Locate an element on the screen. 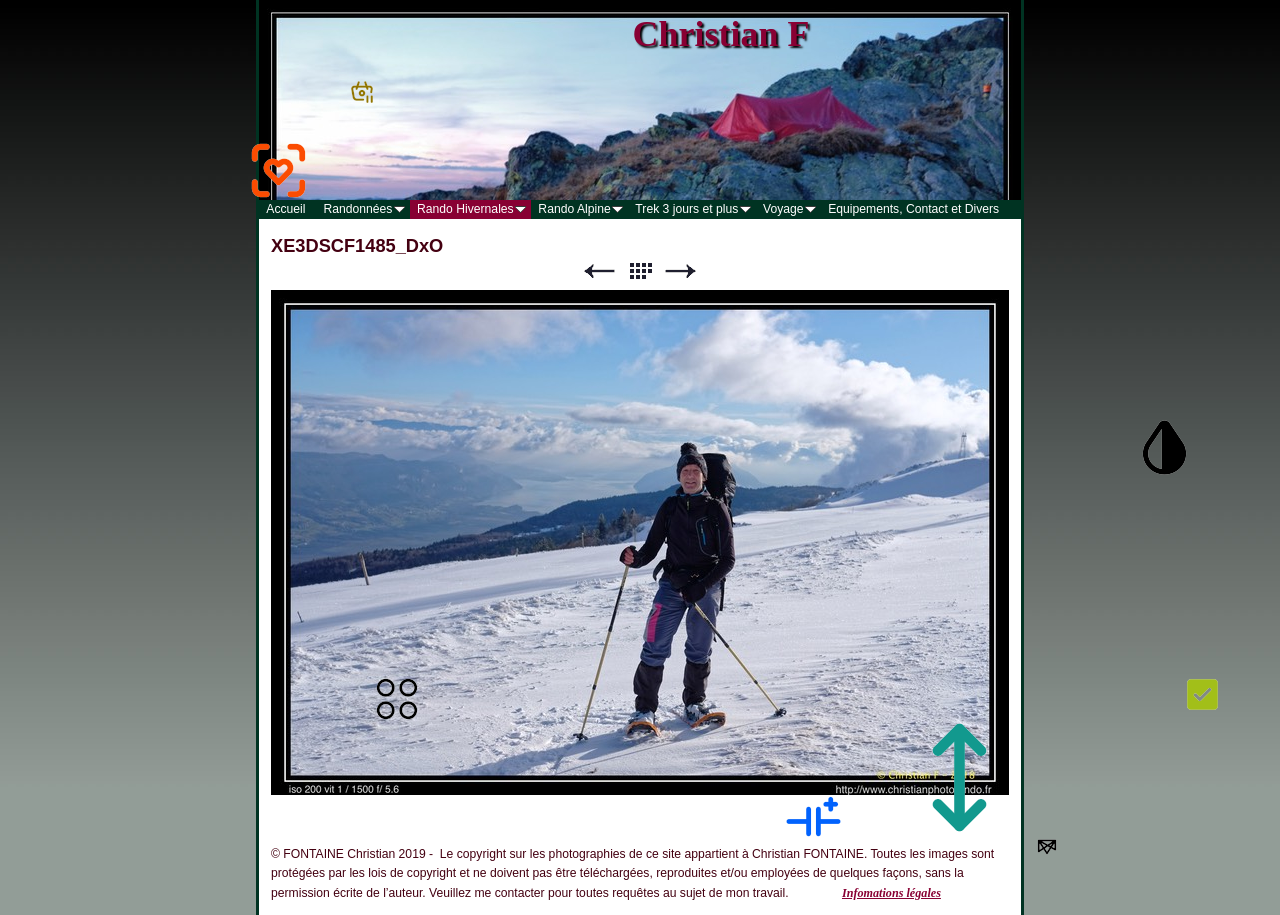 The height and width of the screenshot is (915, 1280). scan or detect health metrics is located at coordinates (278, 170).